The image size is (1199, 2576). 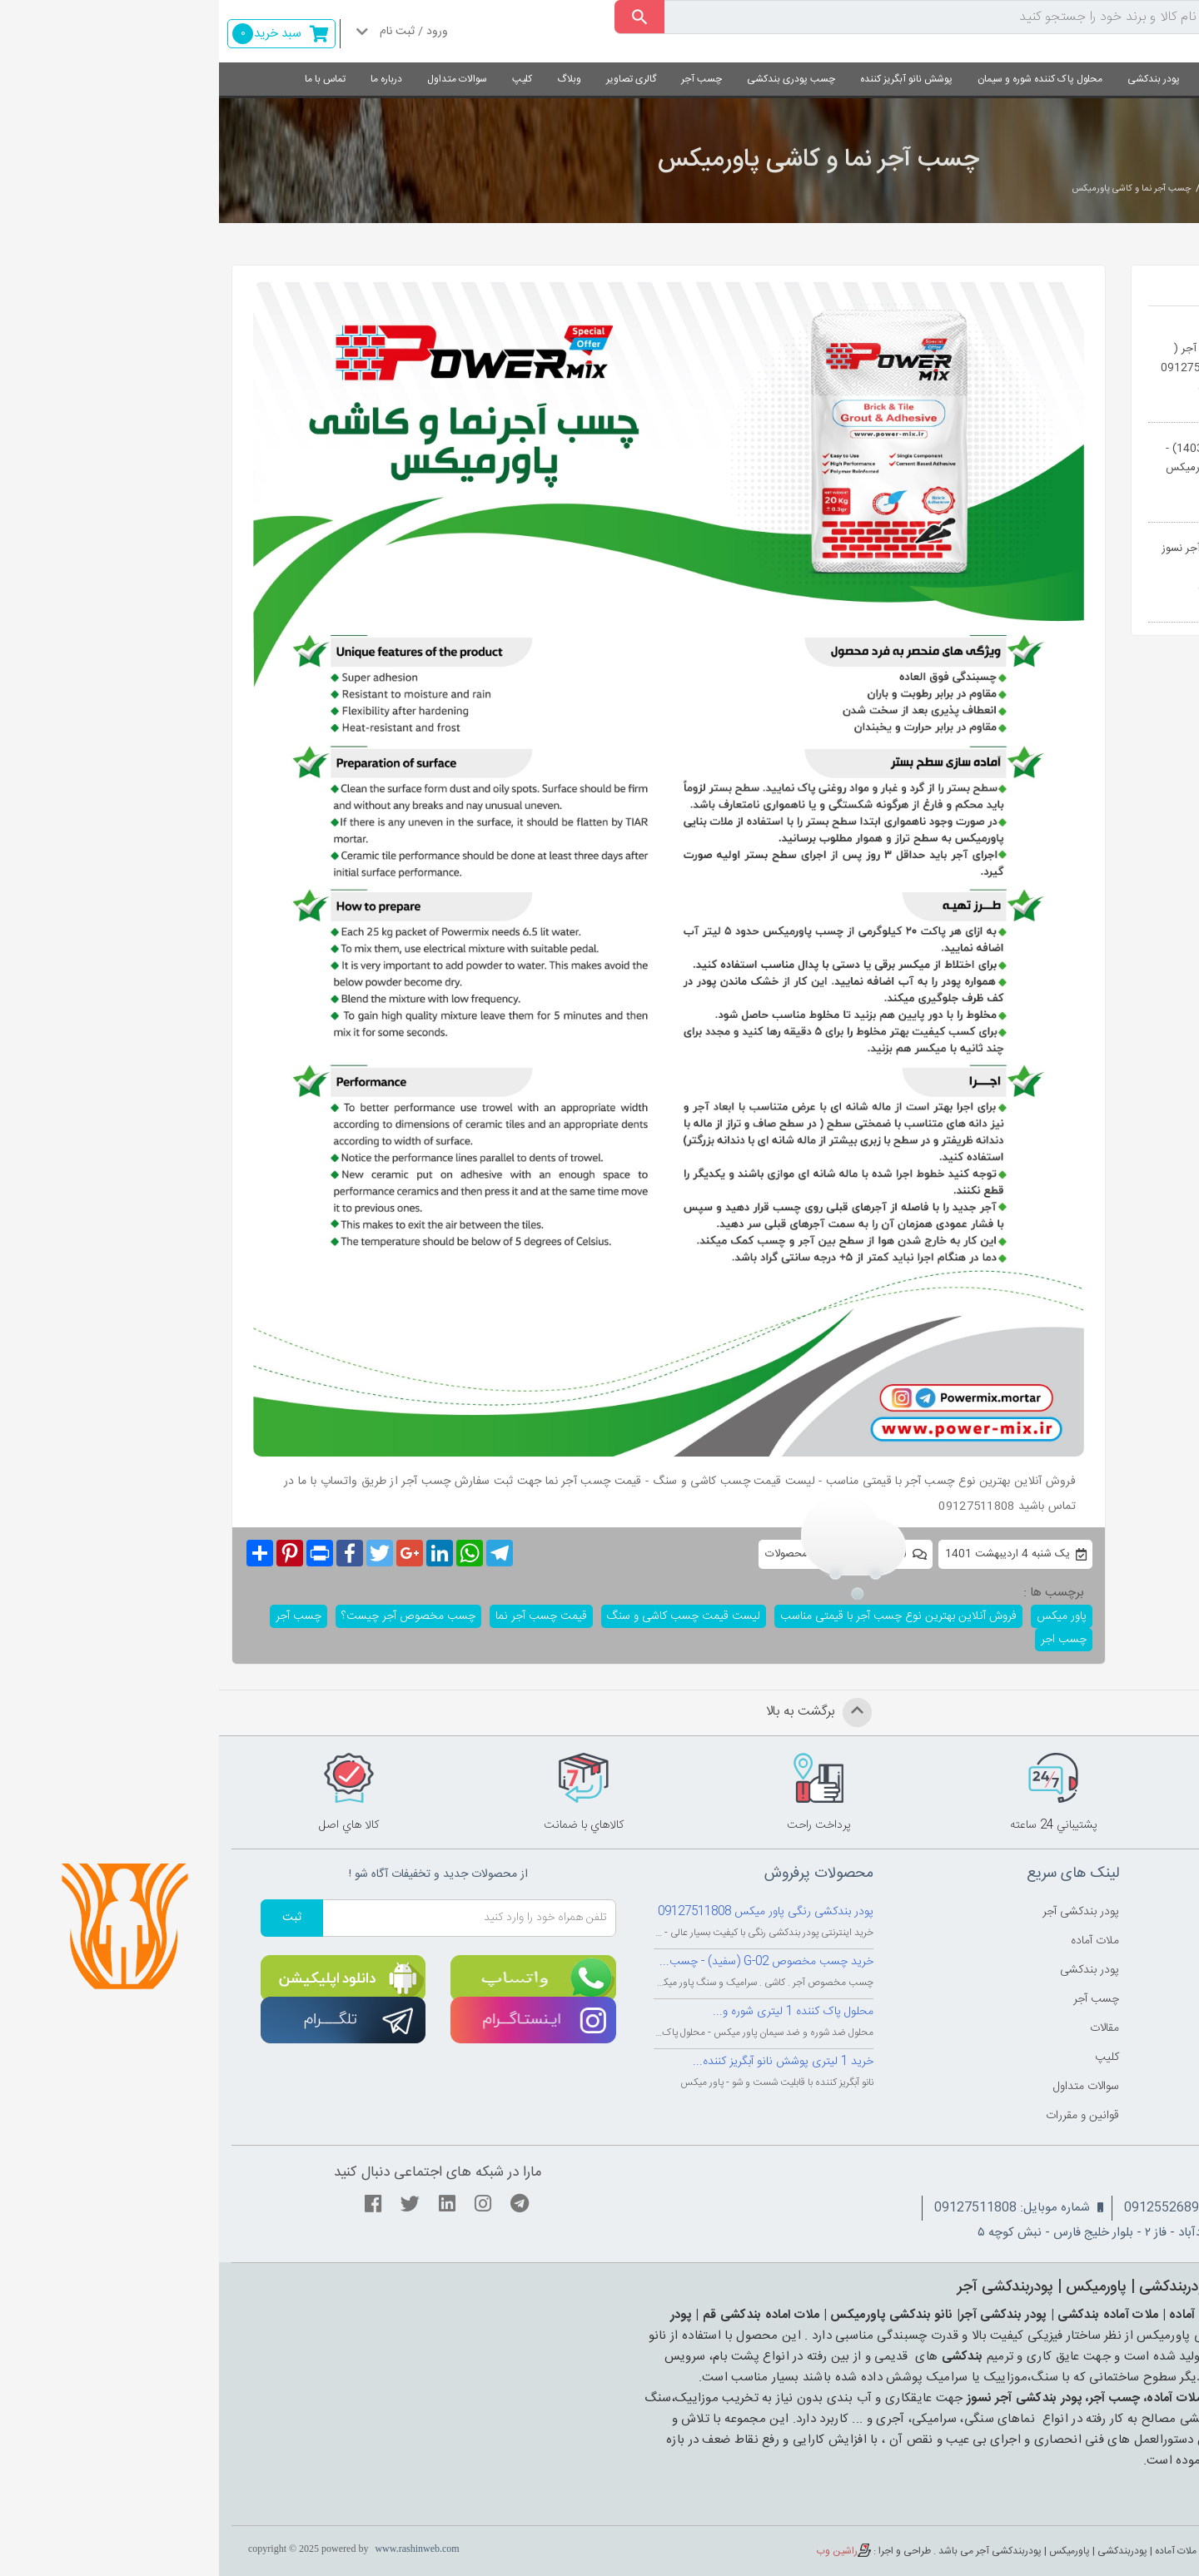 What do you see at coordinates (853, 1547) in the screenshot?
I see `indicates scattered snow weather conditions` at bounding box center [853, 1547].